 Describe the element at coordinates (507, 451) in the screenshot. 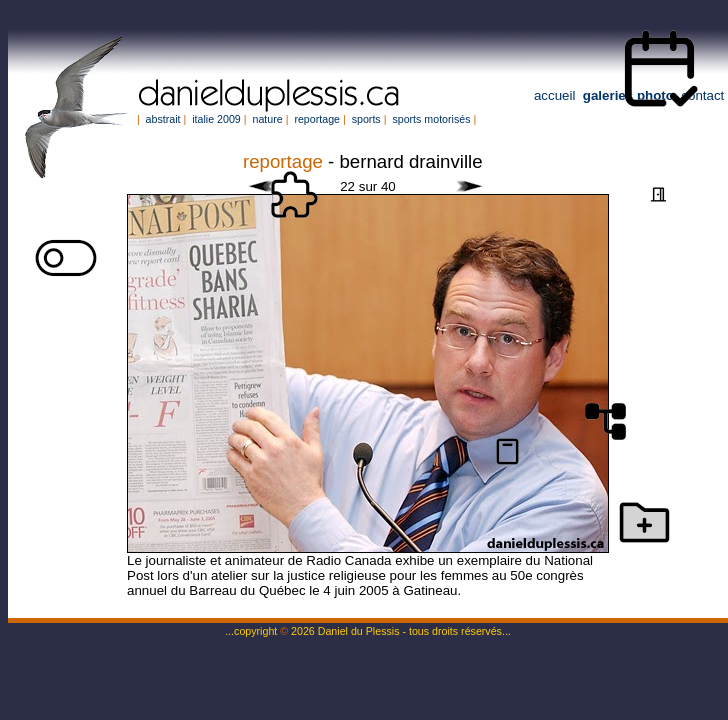

I see `tablet device with speaker` at that location.